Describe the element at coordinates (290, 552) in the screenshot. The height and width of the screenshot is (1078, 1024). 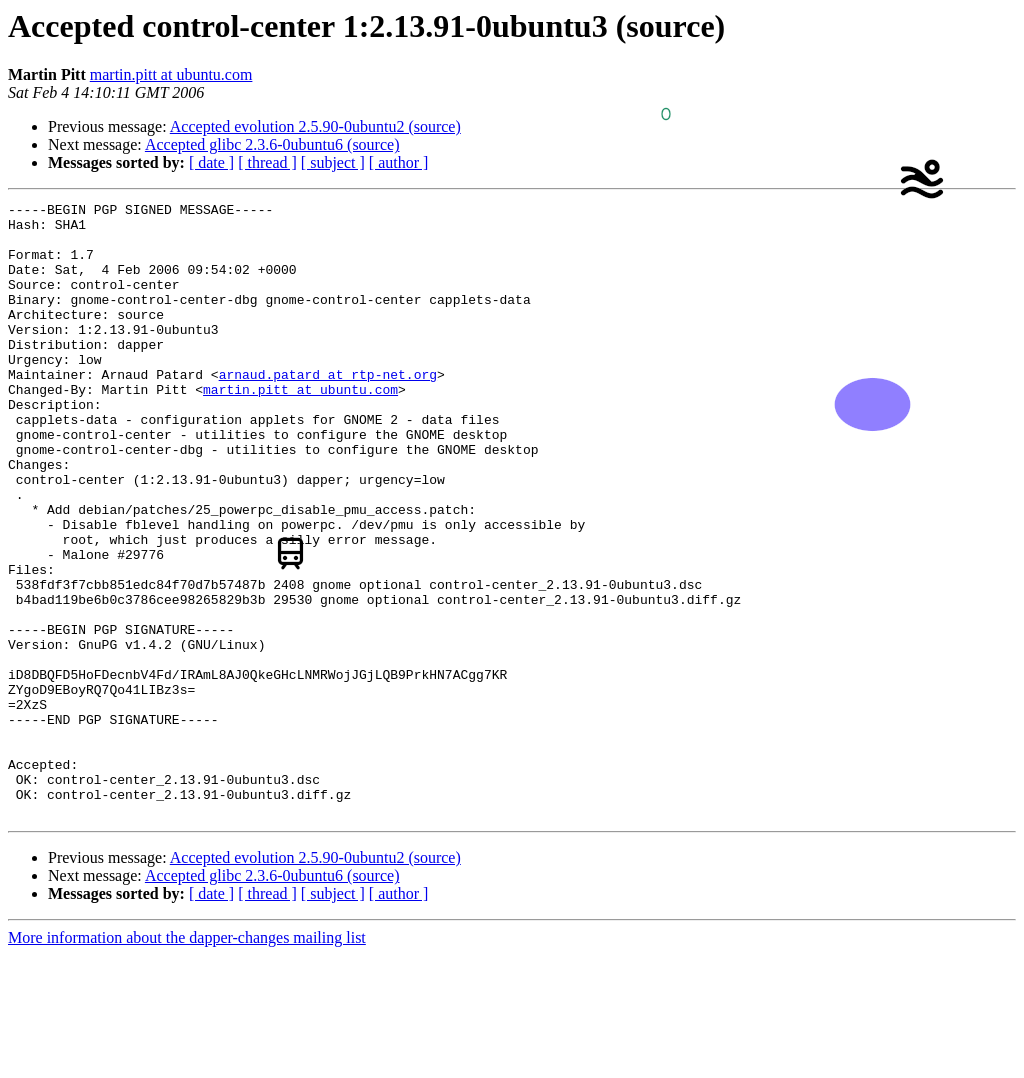
I see `view train schedules or rail services` at that location.